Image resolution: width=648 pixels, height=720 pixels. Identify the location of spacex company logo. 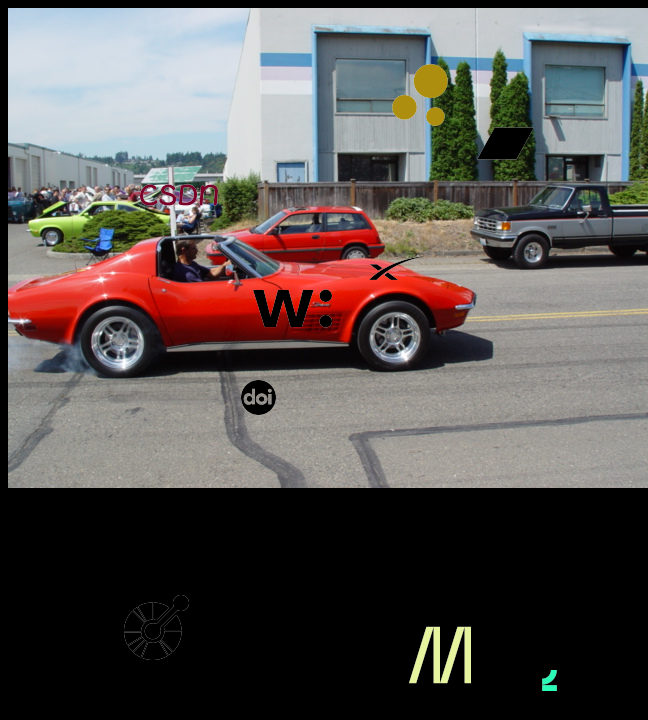
(401, 267).